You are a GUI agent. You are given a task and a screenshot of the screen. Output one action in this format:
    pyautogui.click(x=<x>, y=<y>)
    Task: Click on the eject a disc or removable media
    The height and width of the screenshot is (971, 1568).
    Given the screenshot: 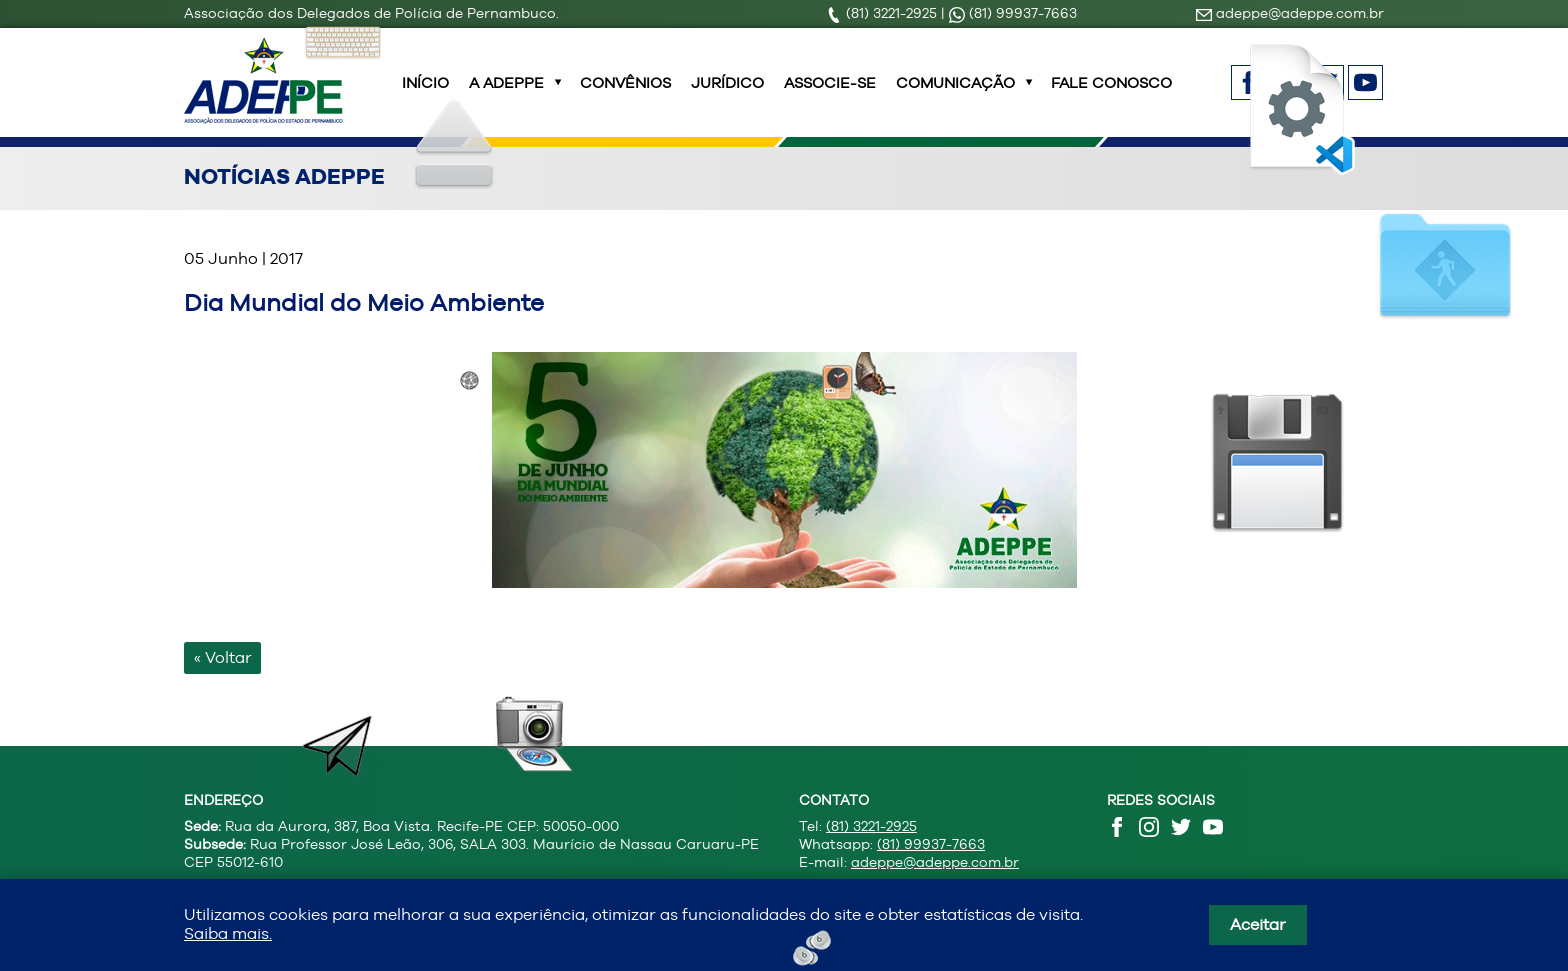 What is the action you would take?
    pyautogui.click(x=454, y=143)
    